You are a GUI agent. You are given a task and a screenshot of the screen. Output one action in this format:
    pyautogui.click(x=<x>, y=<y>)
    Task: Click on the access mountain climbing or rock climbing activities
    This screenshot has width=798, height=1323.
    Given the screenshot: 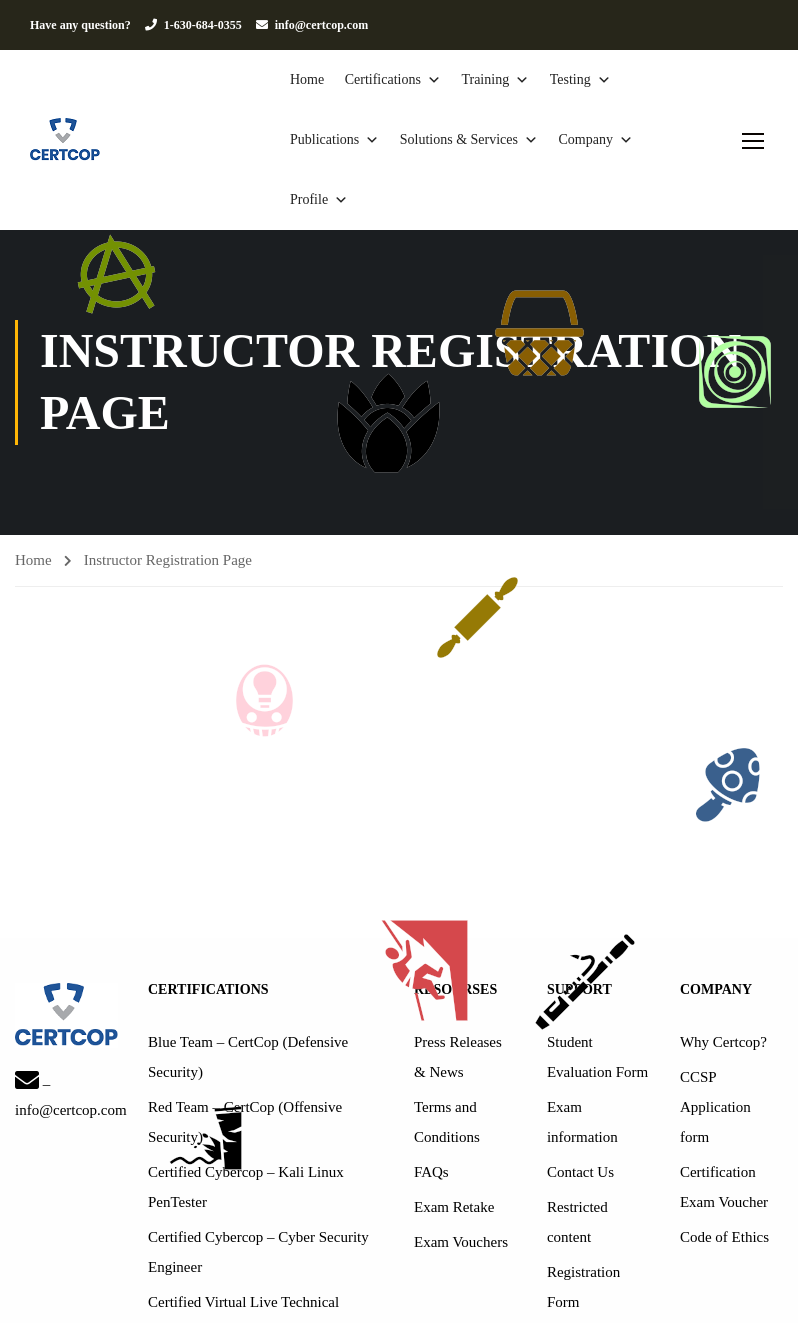 What is the action you would take?
    pyautogui.click(x=417, y=970)
    